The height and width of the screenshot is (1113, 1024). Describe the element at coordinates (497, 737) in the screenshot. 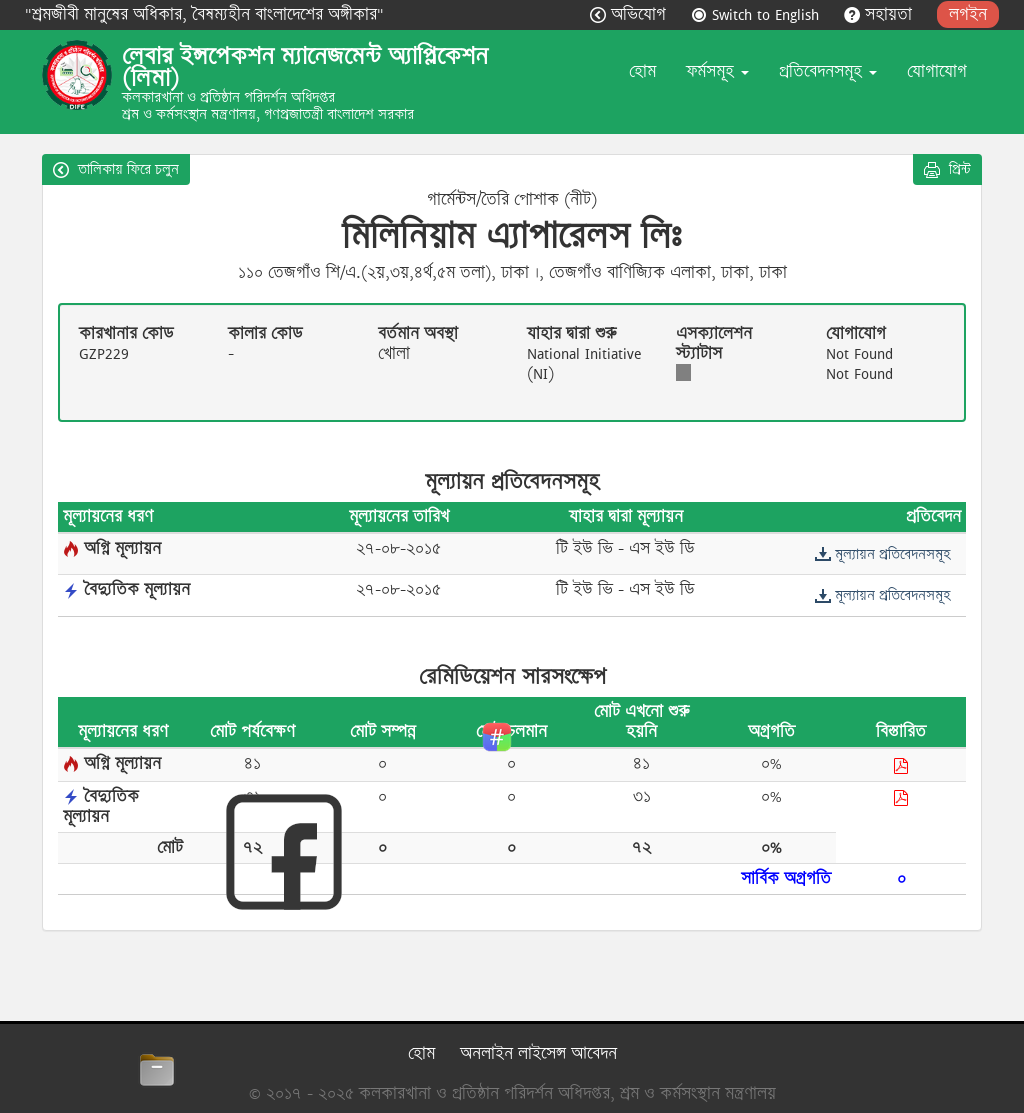

I see `open gtkhash checksum verification tool` at that location.